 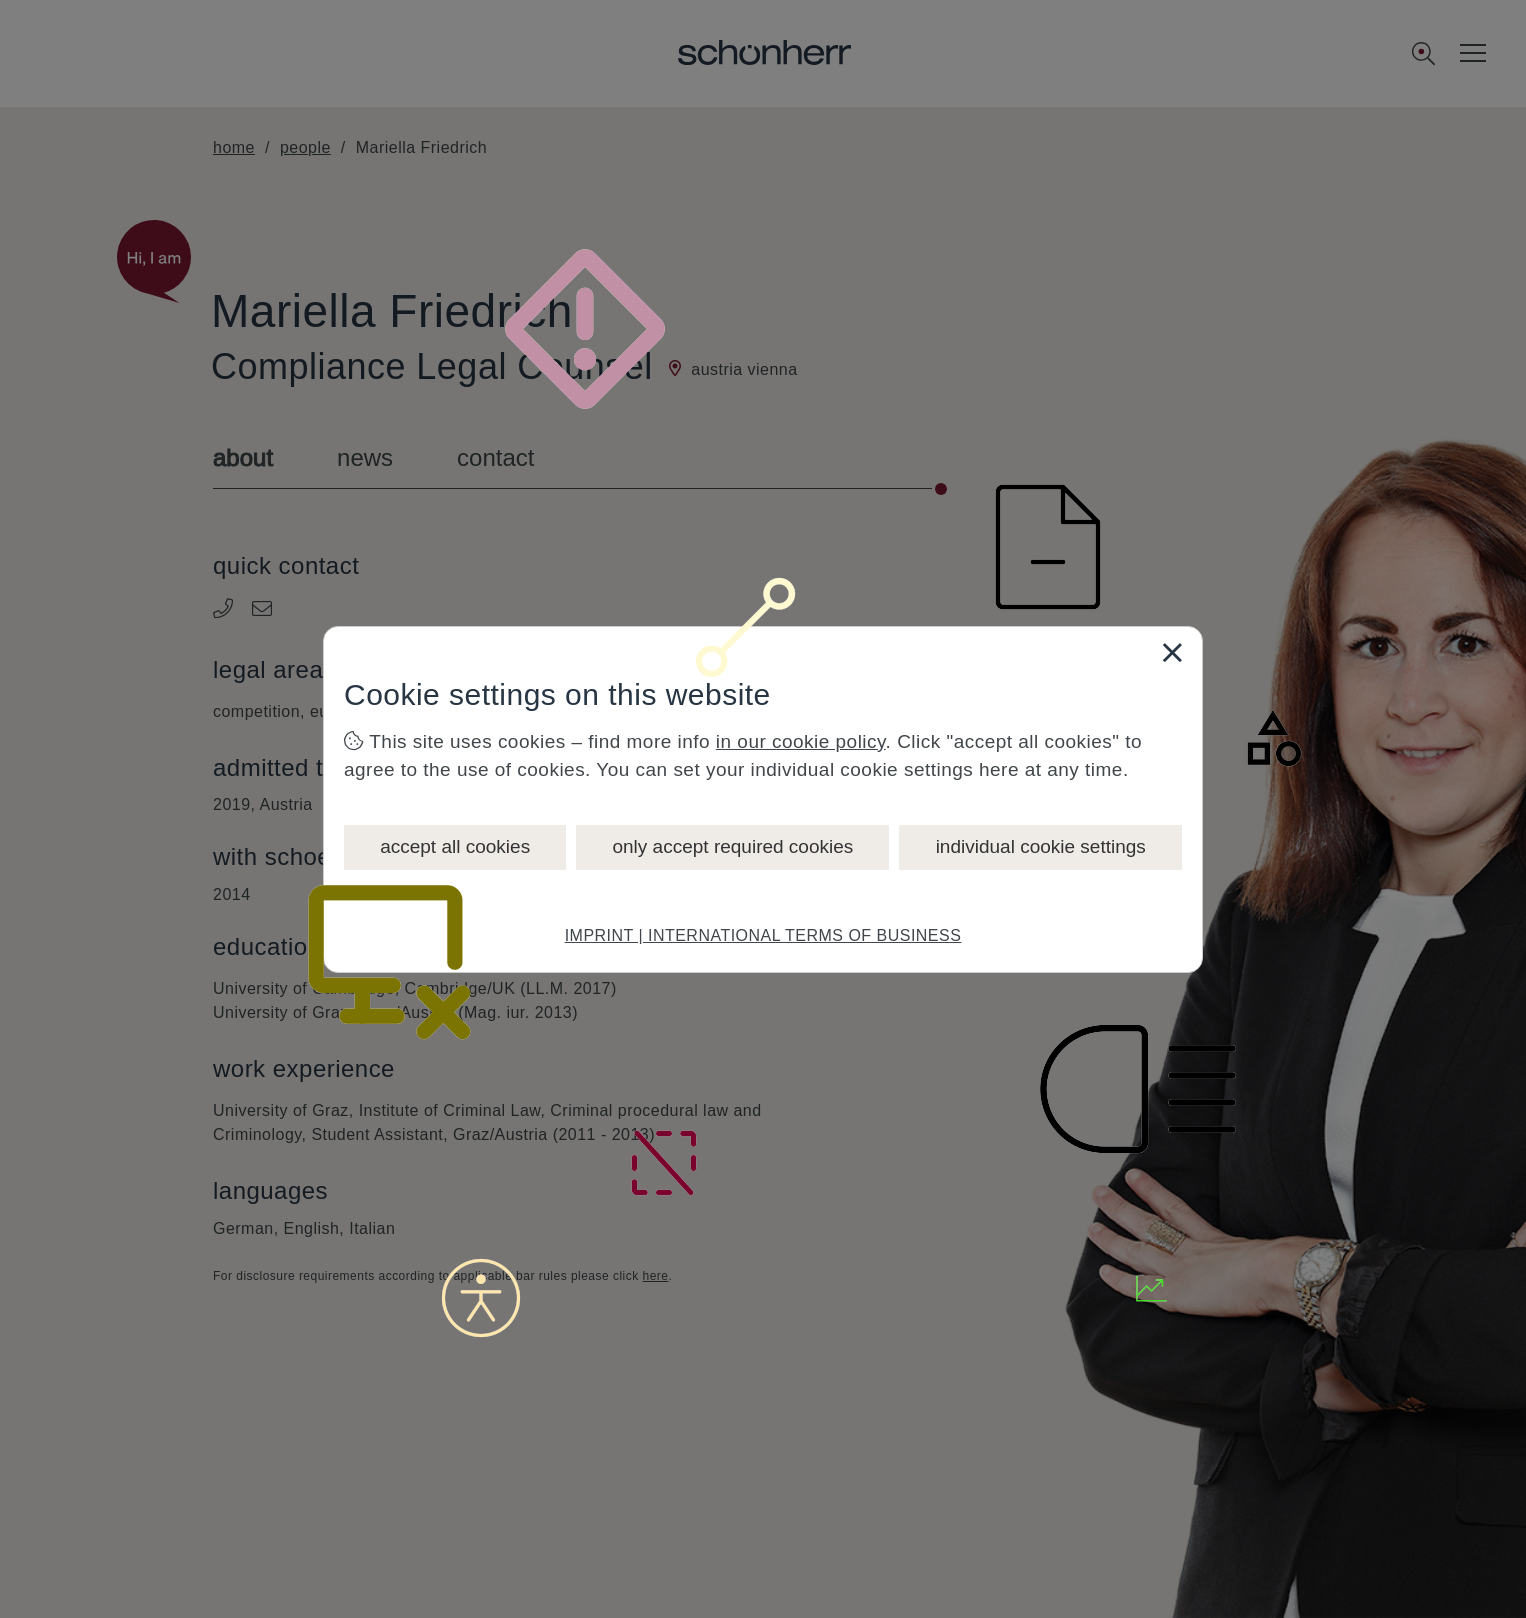 What do you see at coordinates (1151, 1288) in the screenshot?
I see `view analytics or performance trends` at bounding box center [1151, 1288].